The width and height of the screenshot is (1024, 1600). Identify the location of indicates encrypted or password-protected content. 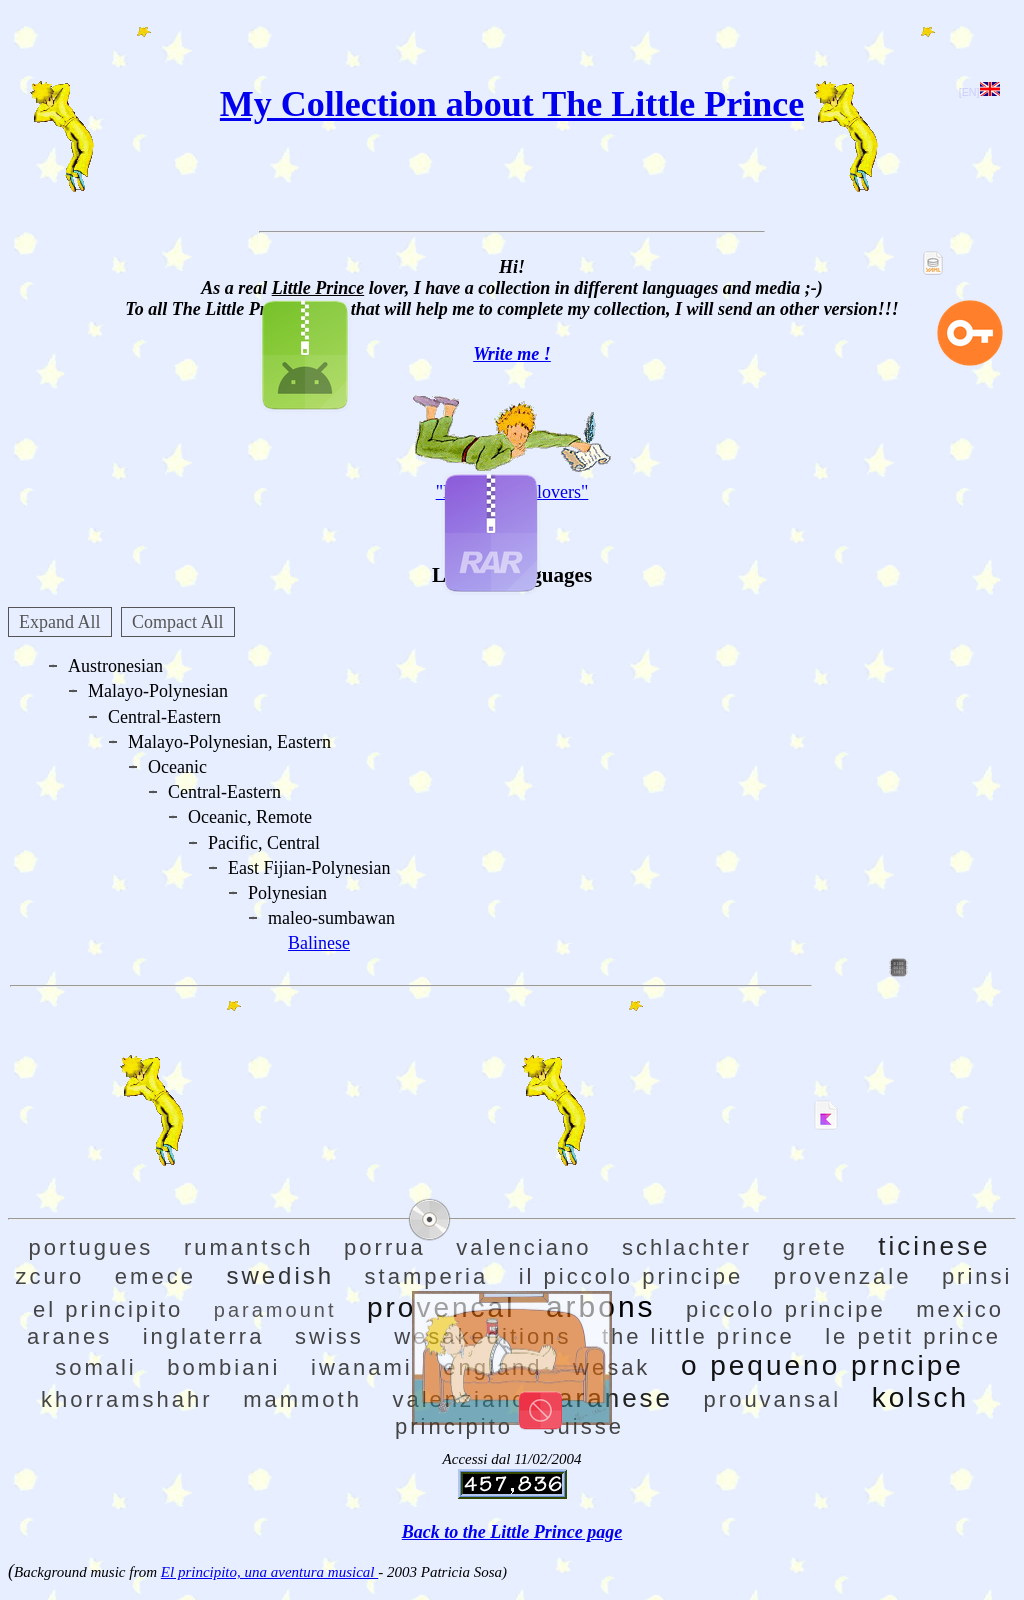
(970, 333).